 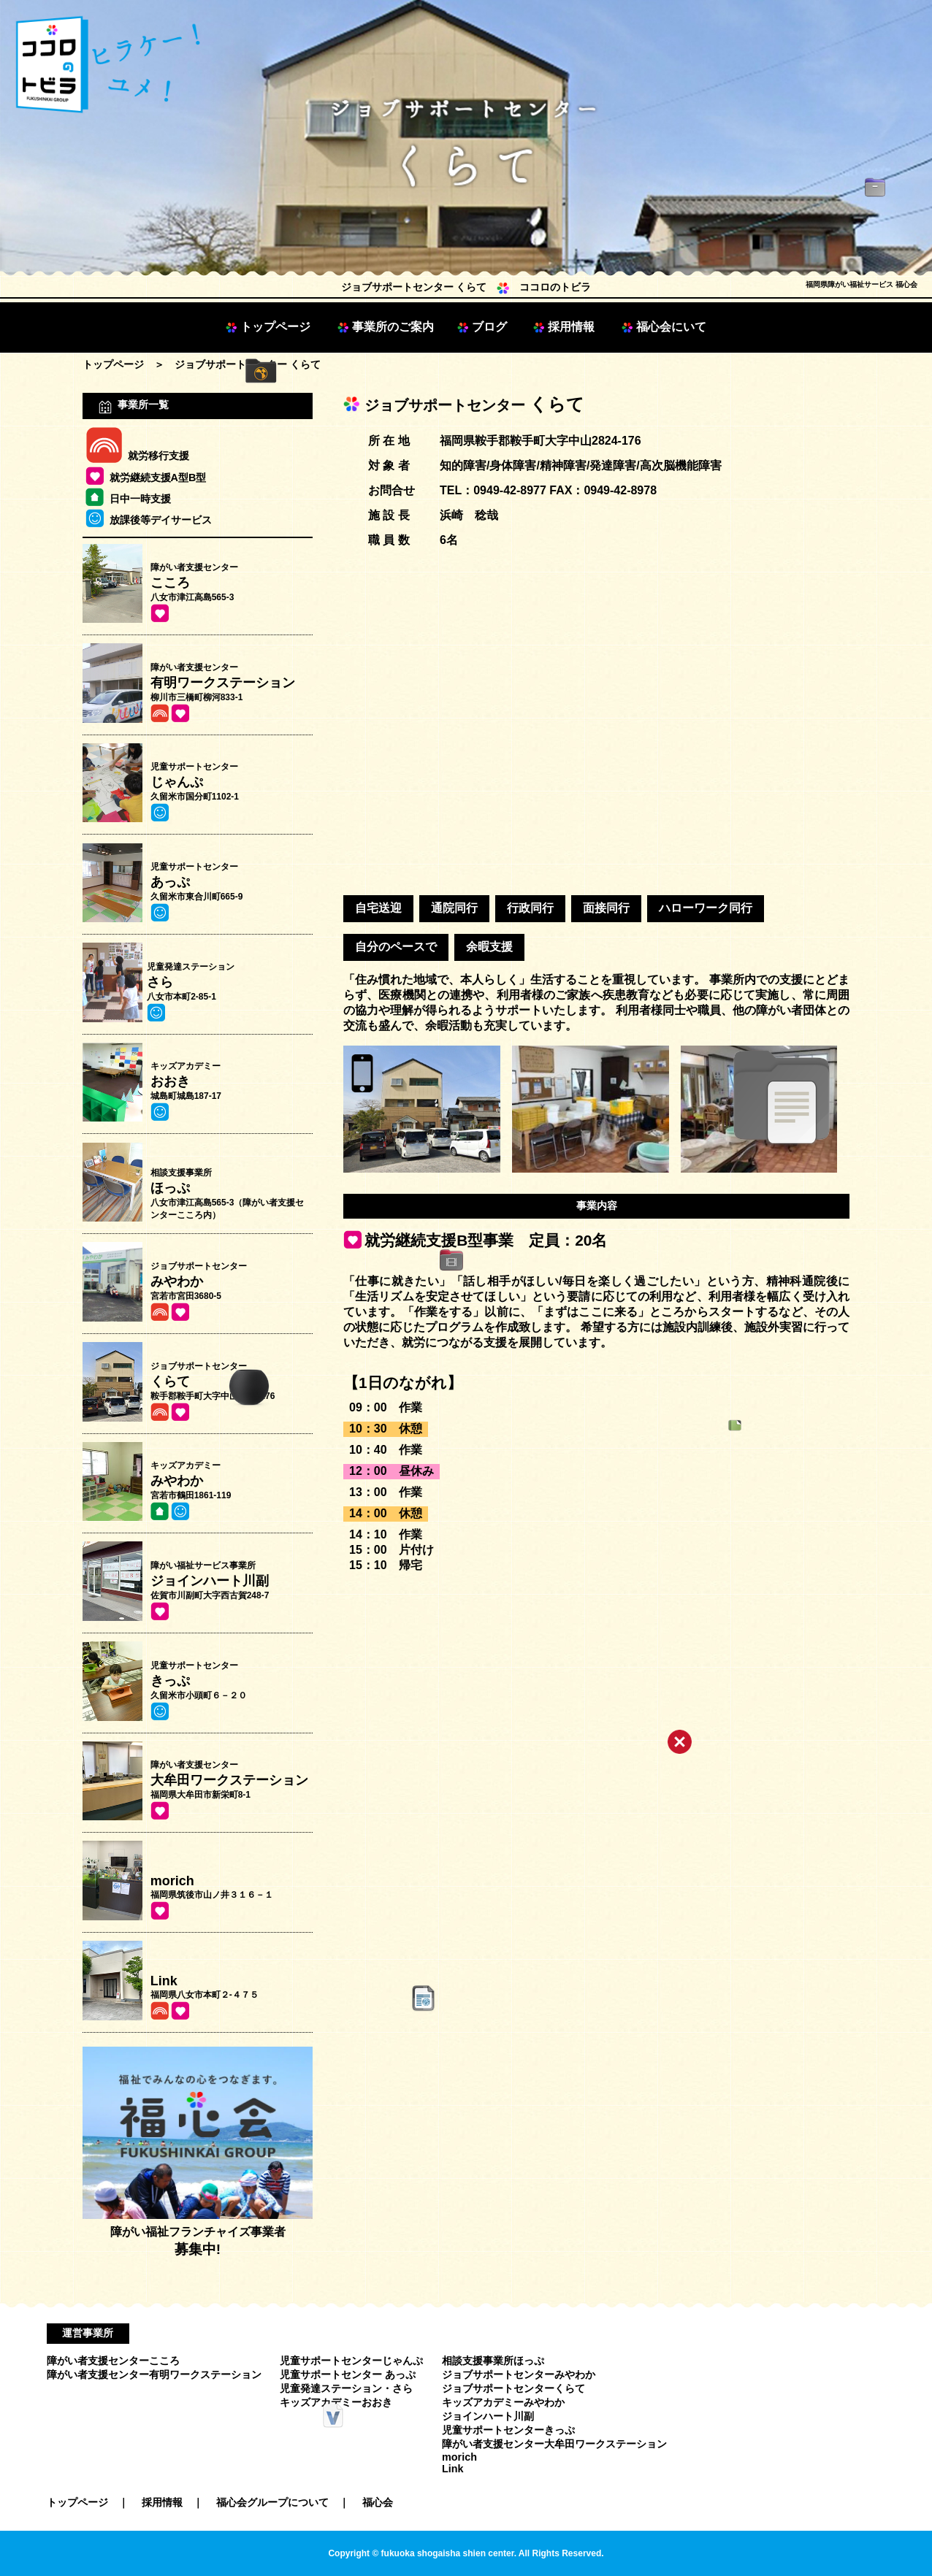 I want to click on open file manager application, so click(x=875, y=187).